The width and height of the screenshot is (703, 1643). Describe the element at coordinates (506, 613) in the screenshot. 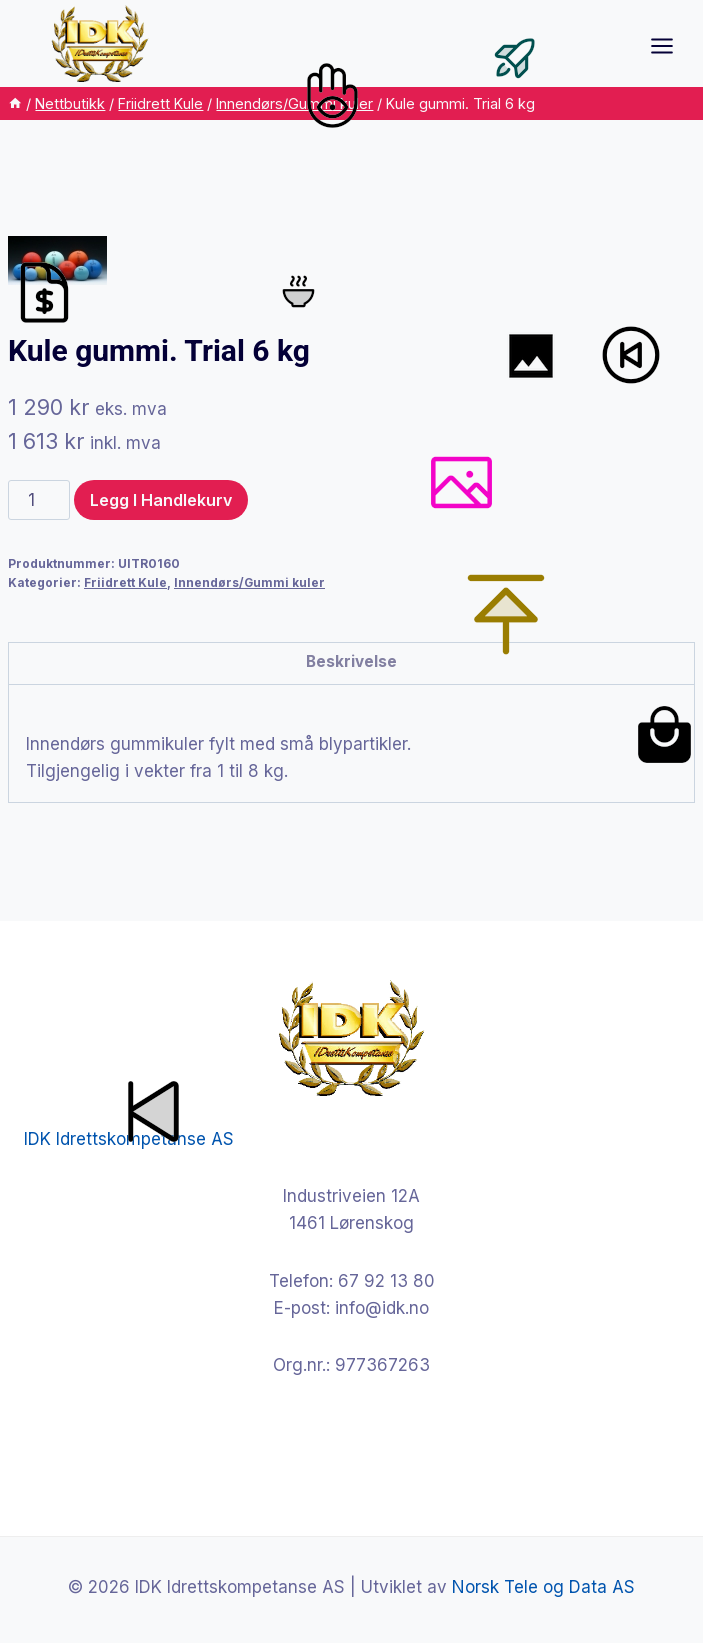

I see `move item to top of list` at that location.